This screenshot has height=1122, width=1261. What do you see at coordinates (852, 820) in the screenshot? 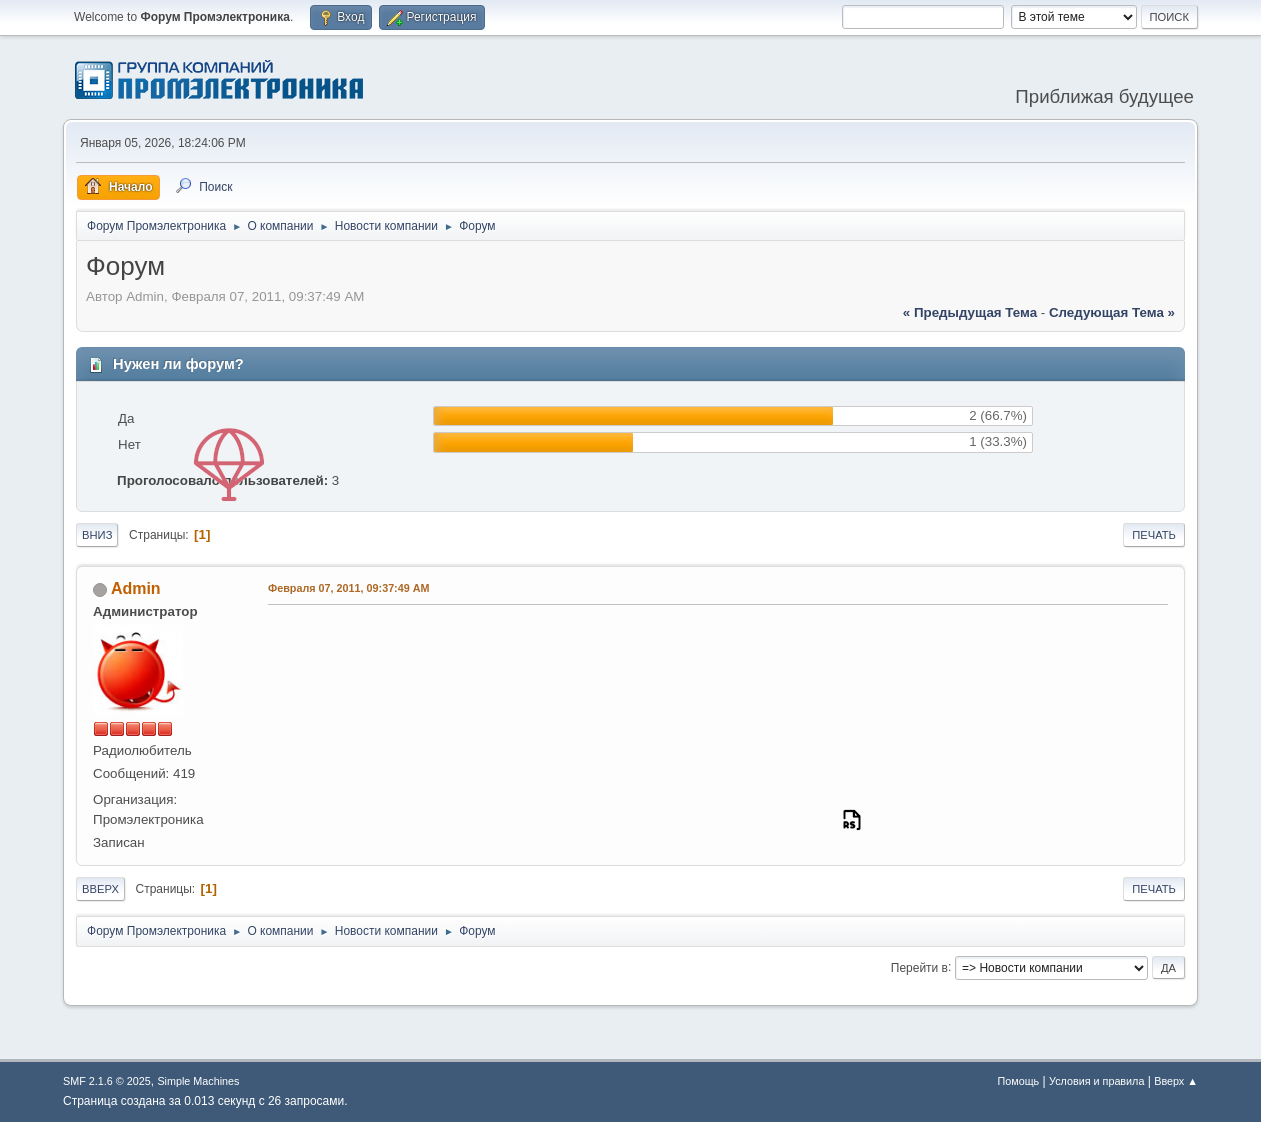
I see `a Rust source code file` at bounding box center [852, 820].